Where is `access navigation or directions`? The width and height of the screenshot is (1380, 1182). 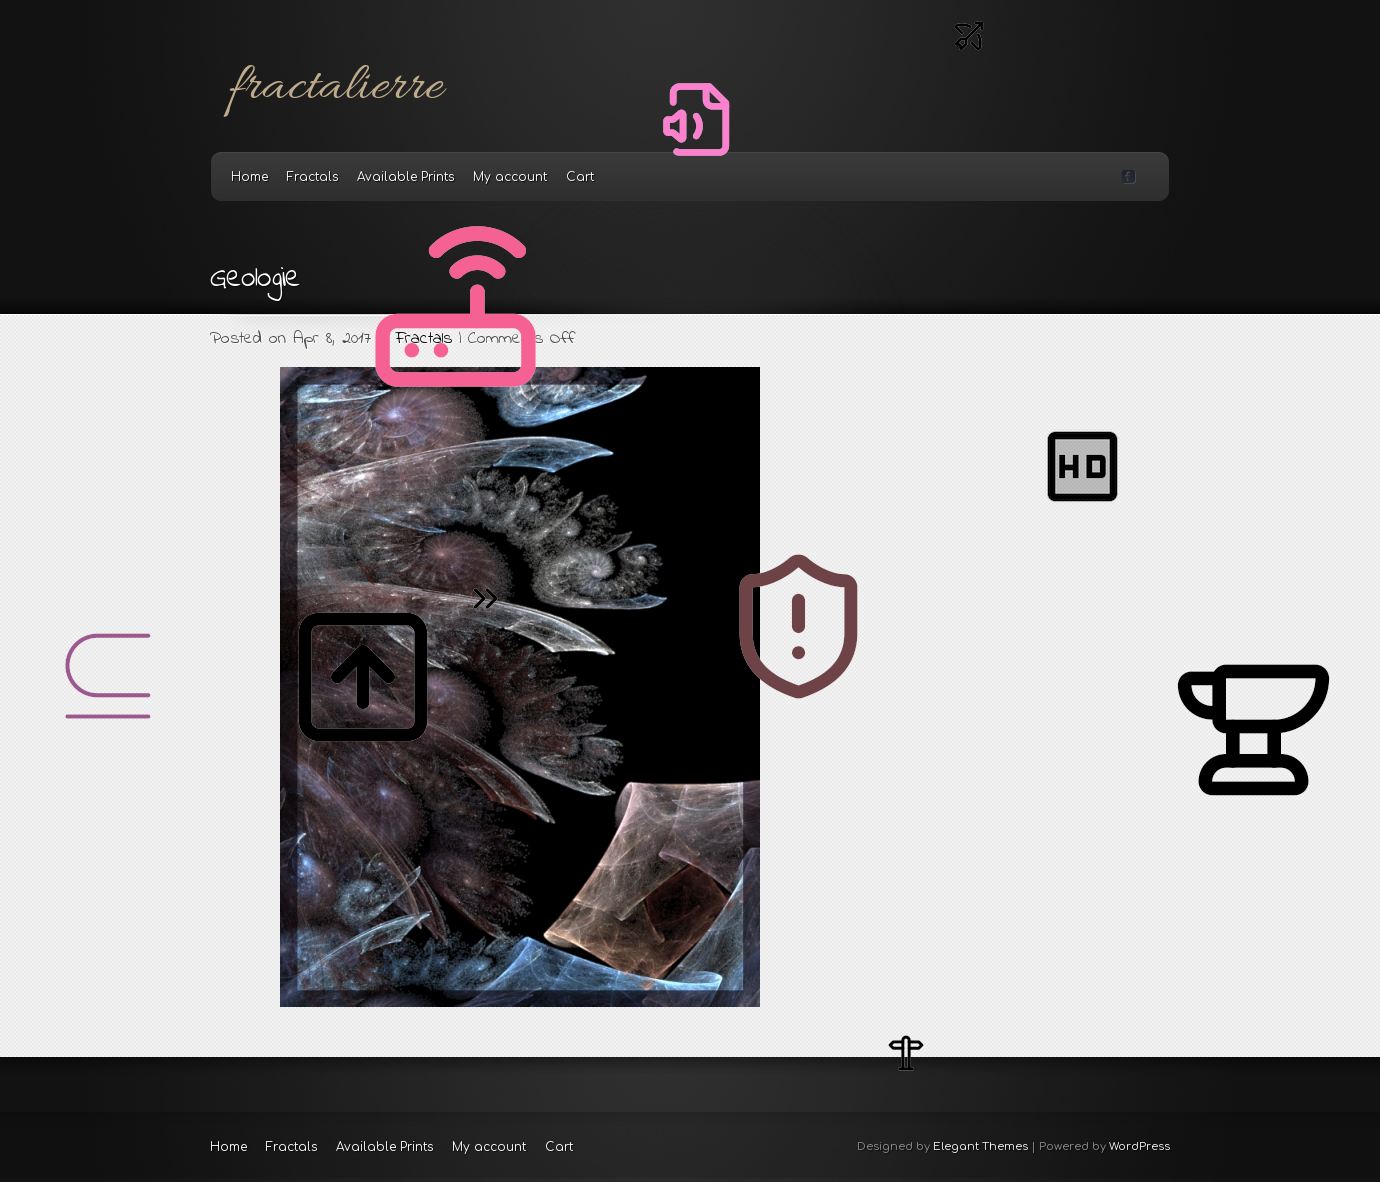 access navigation or directions is located at coordinates (906, 1053).